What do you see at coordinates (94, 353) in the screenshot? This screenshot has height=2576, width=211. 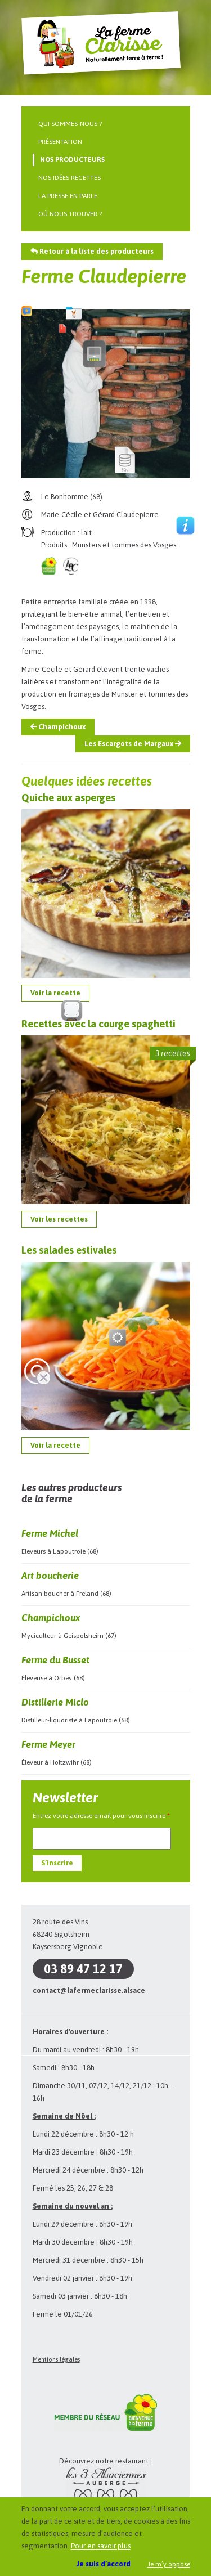 I see `gameboy rom file type indicator` at bounding box center [94, 353].